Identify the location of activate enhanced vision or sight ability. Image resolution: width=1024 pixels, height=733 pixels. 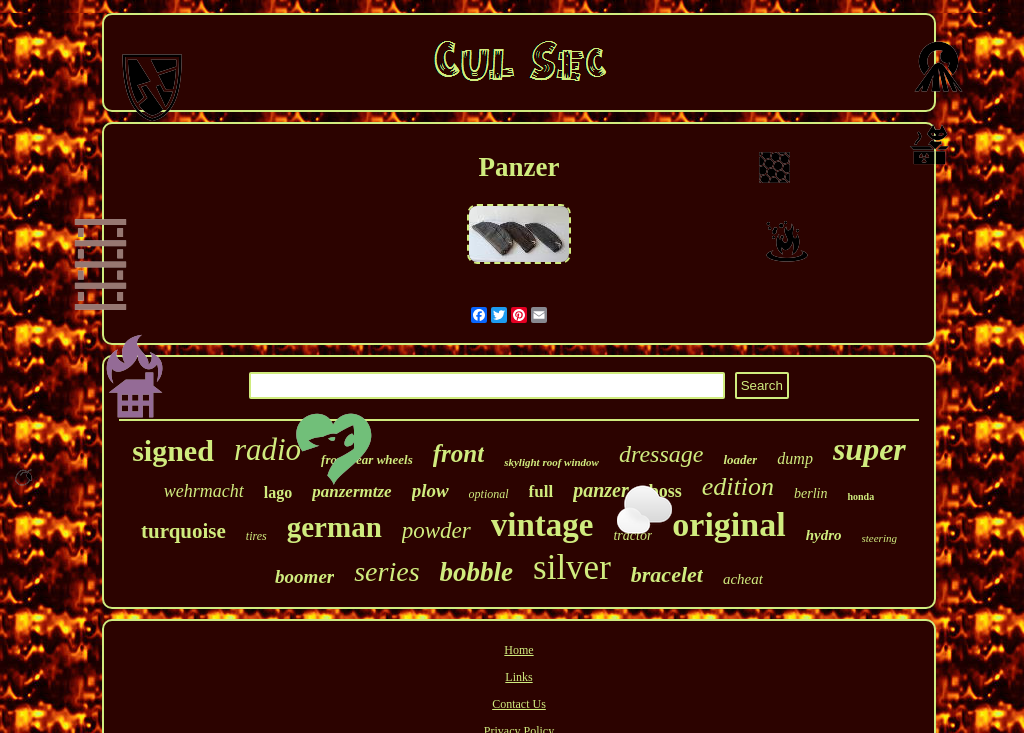
(938, 66).